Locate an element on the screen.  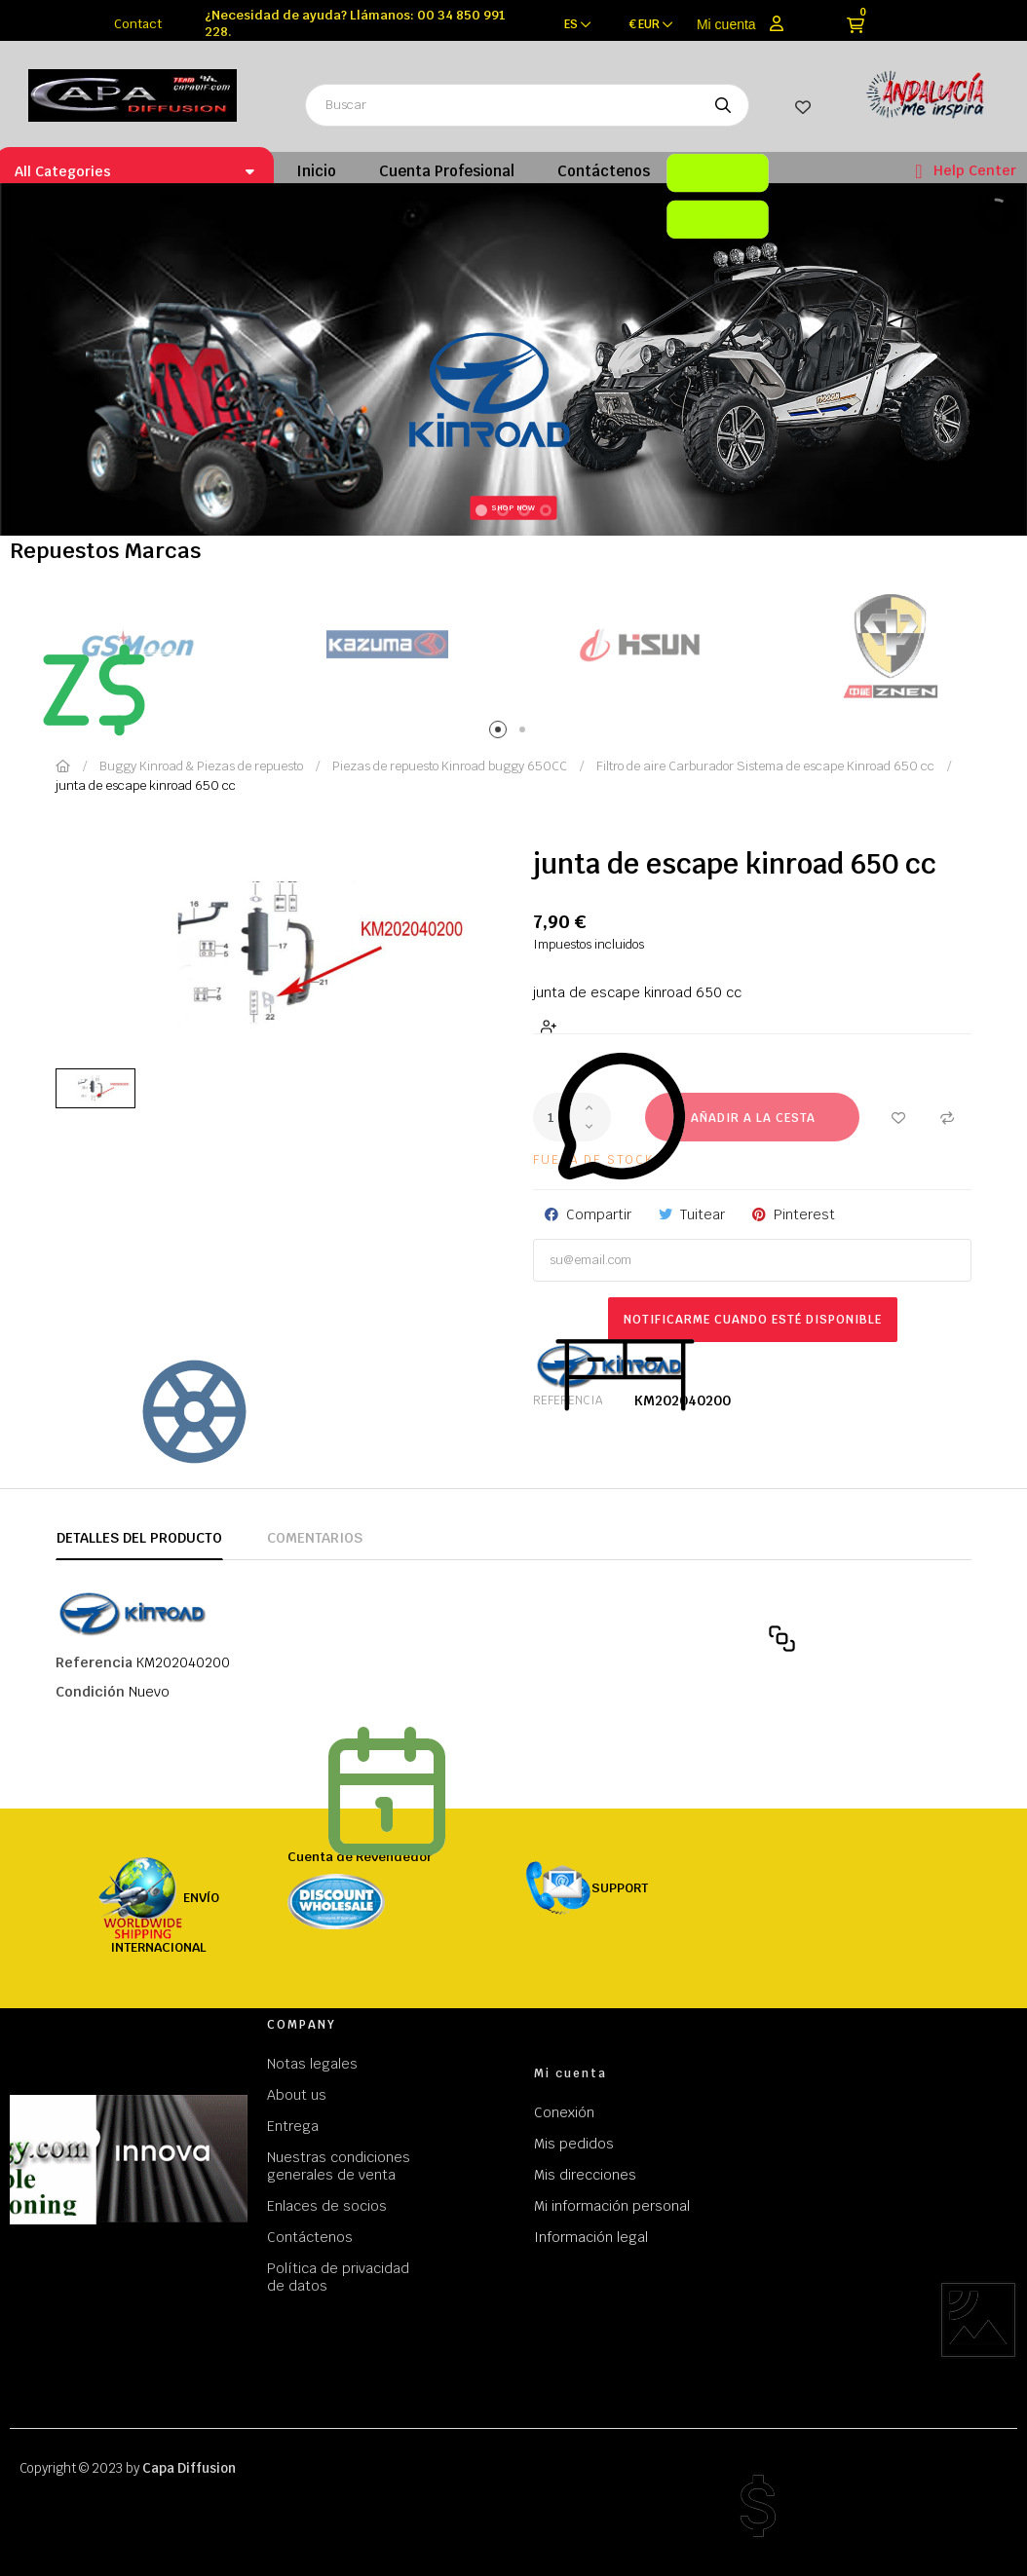
view events for the first day of the month is located at coordinates (387, 1791).